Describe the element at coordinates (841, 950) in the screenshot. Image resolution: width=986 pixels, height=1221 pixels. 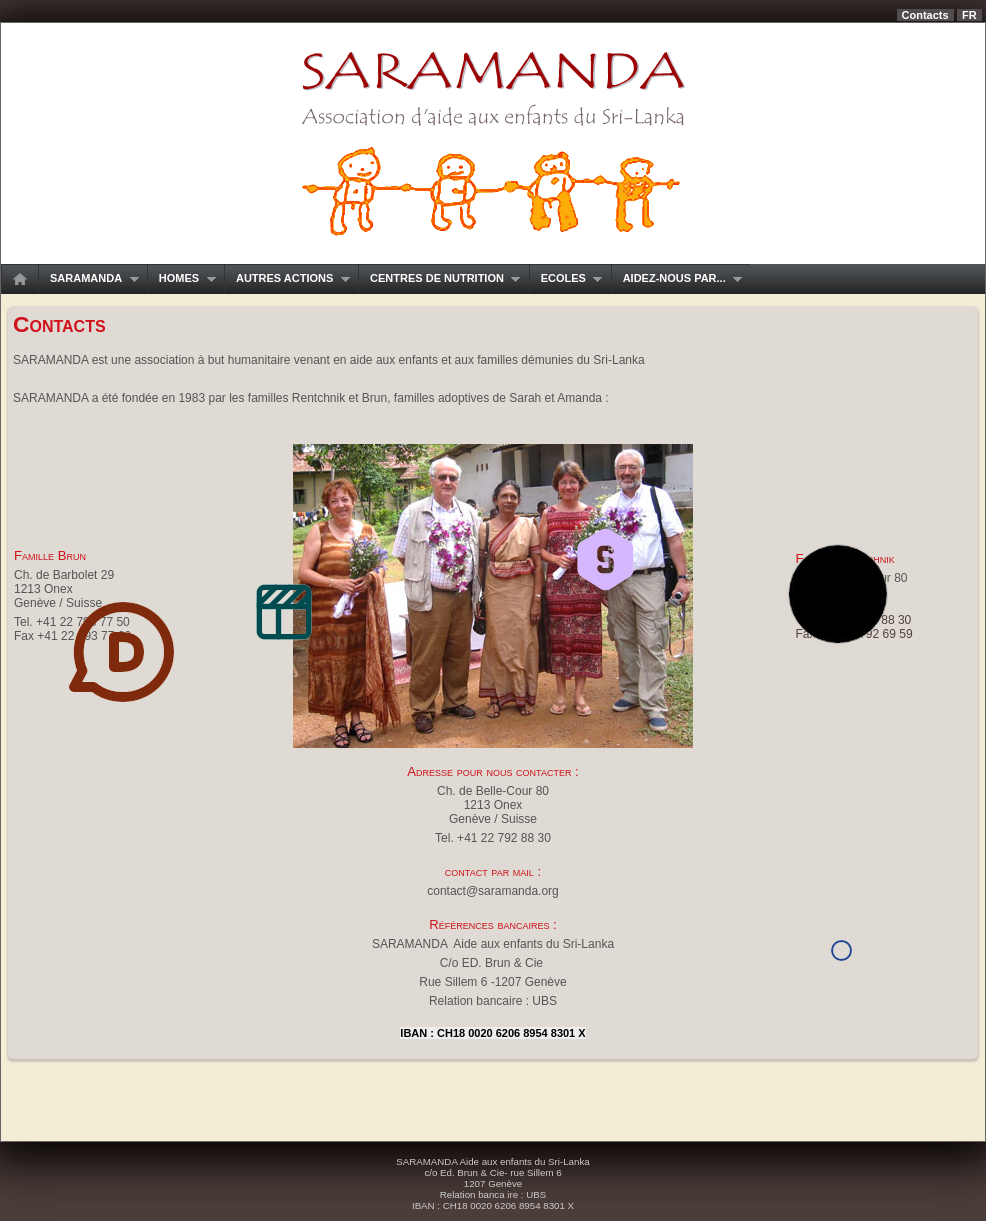
I see `indicates 0% progress or empty state` at that location.